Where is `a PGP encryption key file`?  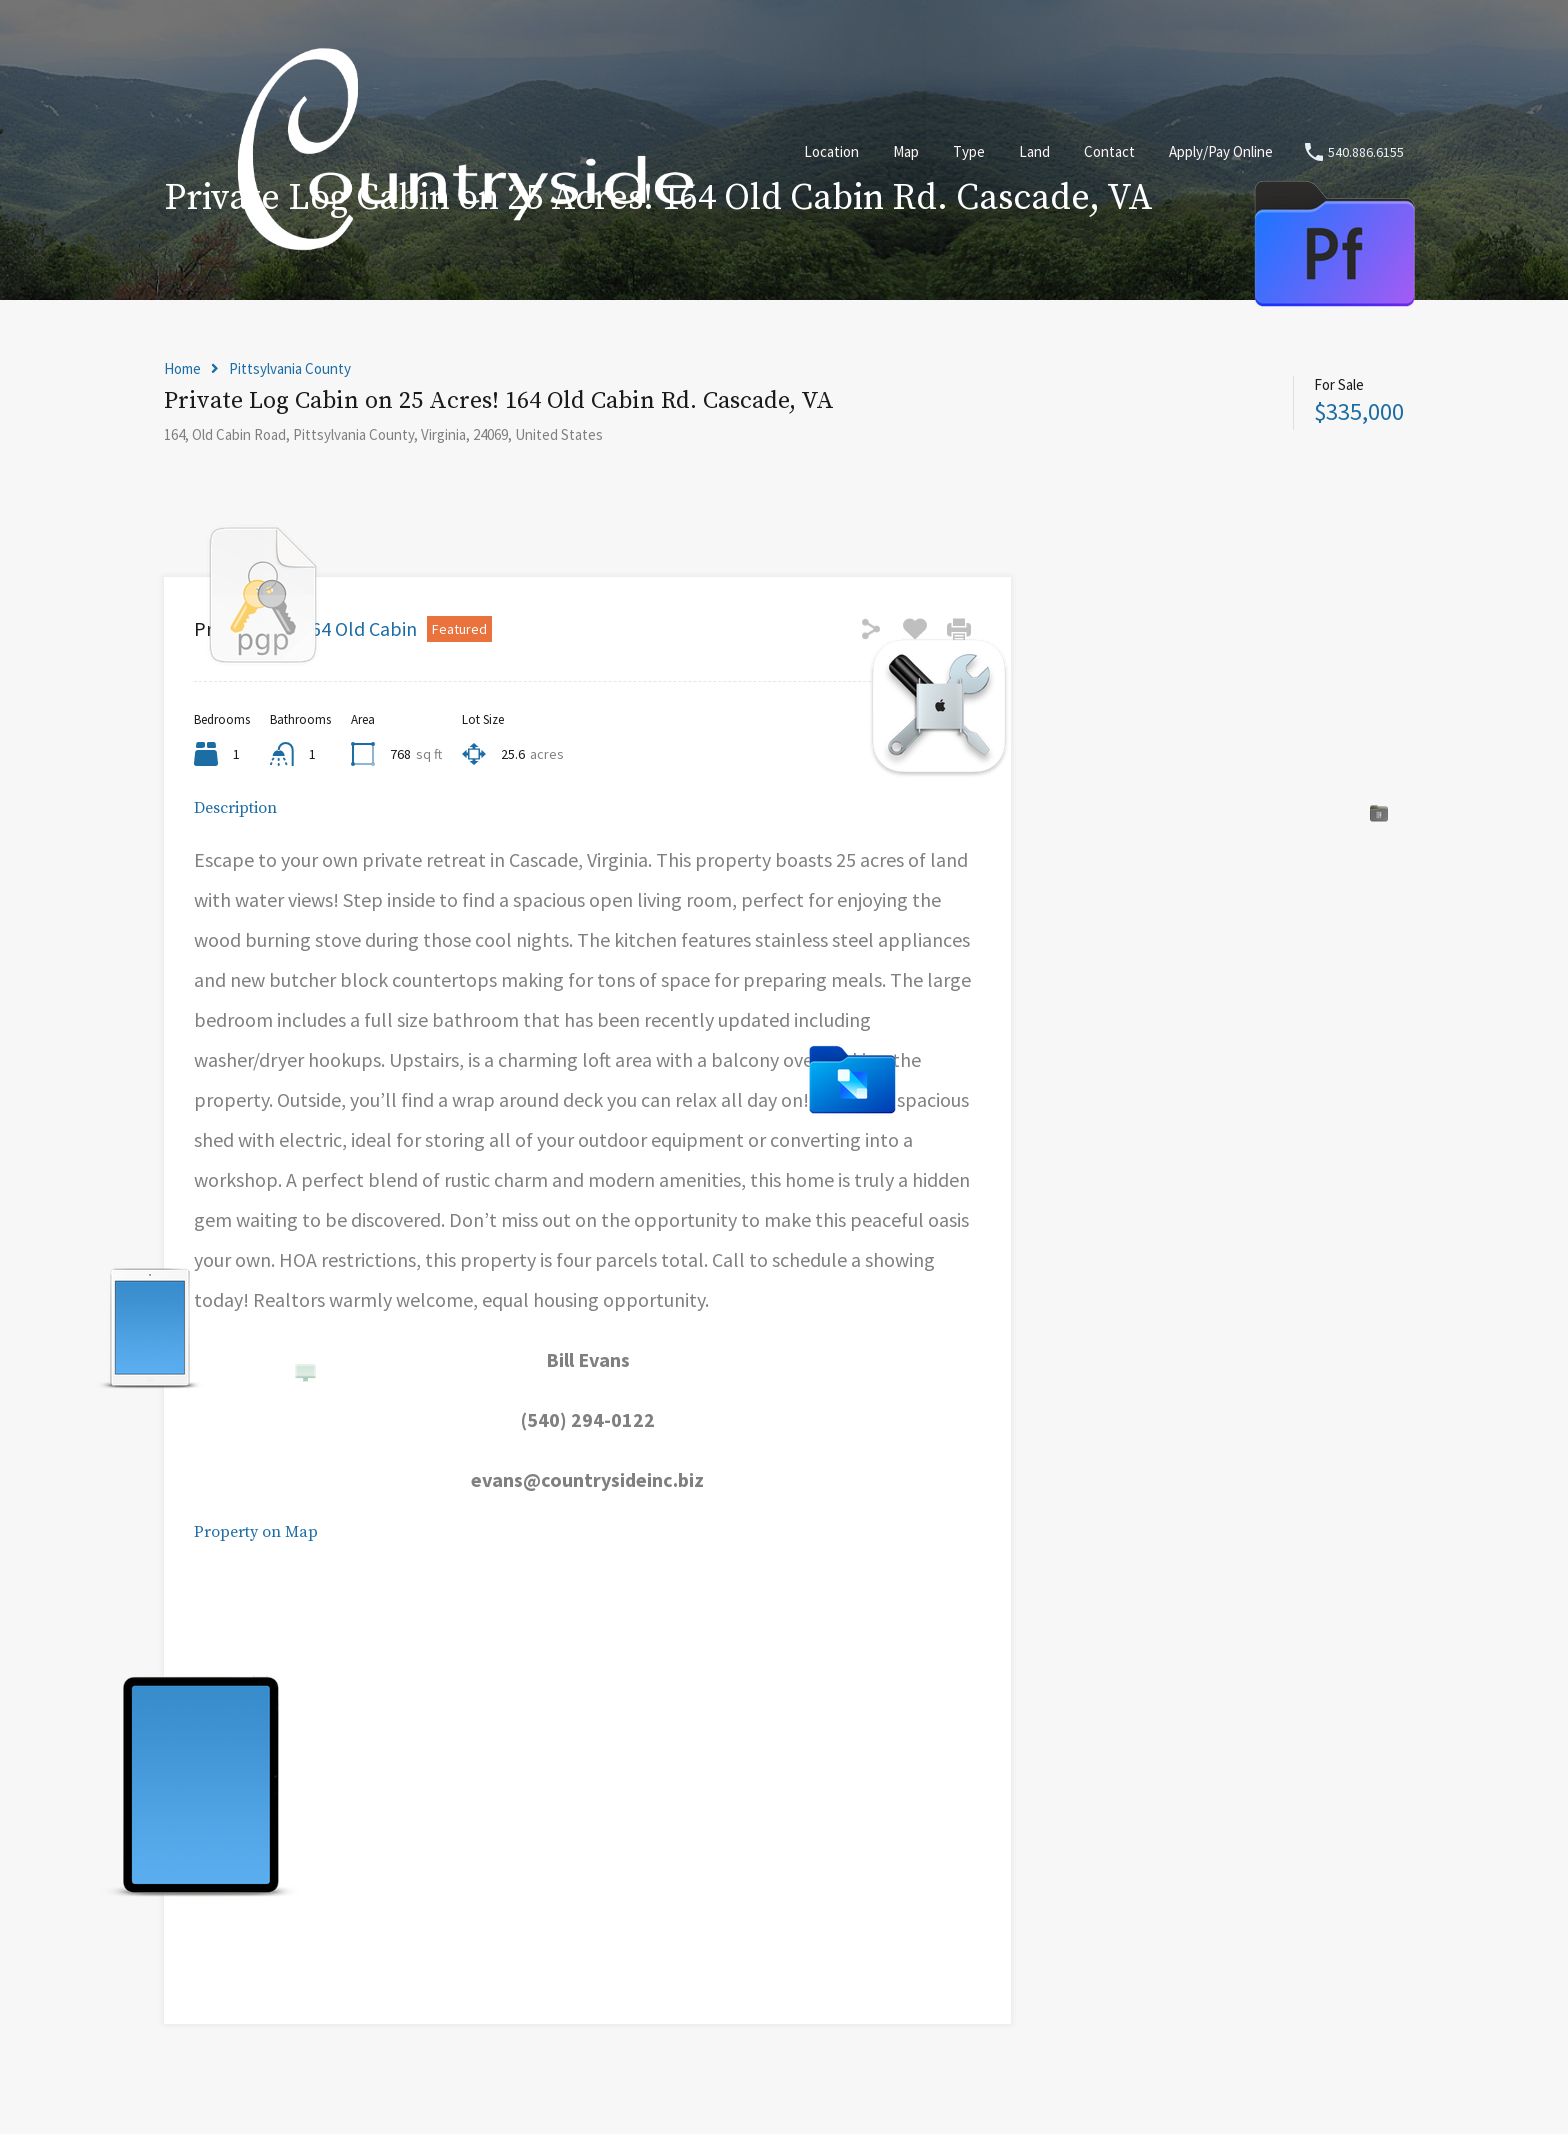
a PGP encryption key file is located at coordinates (263, 595).